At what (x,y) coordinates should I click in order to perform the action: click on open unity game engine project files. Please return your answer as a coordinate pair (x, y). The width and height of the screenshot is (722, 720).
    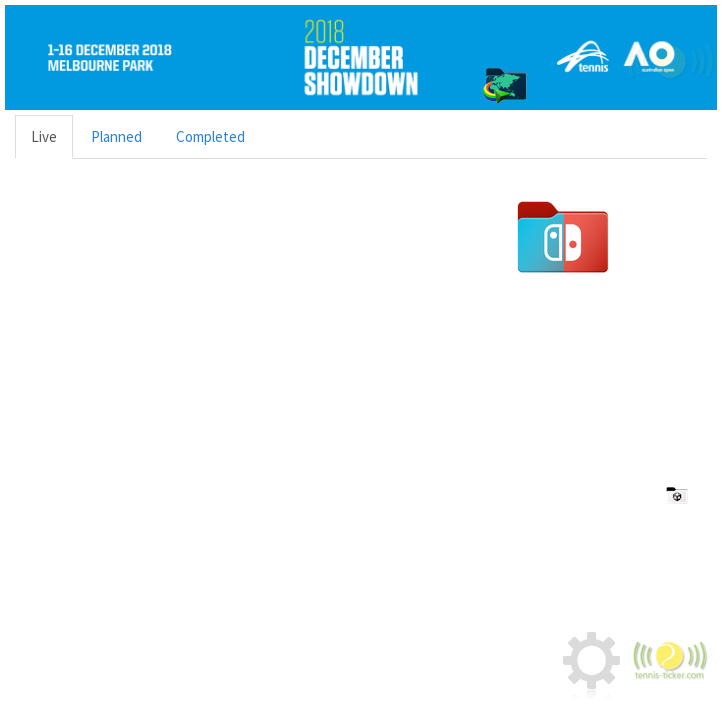
    Looking at the image, I should click on (677, 496).